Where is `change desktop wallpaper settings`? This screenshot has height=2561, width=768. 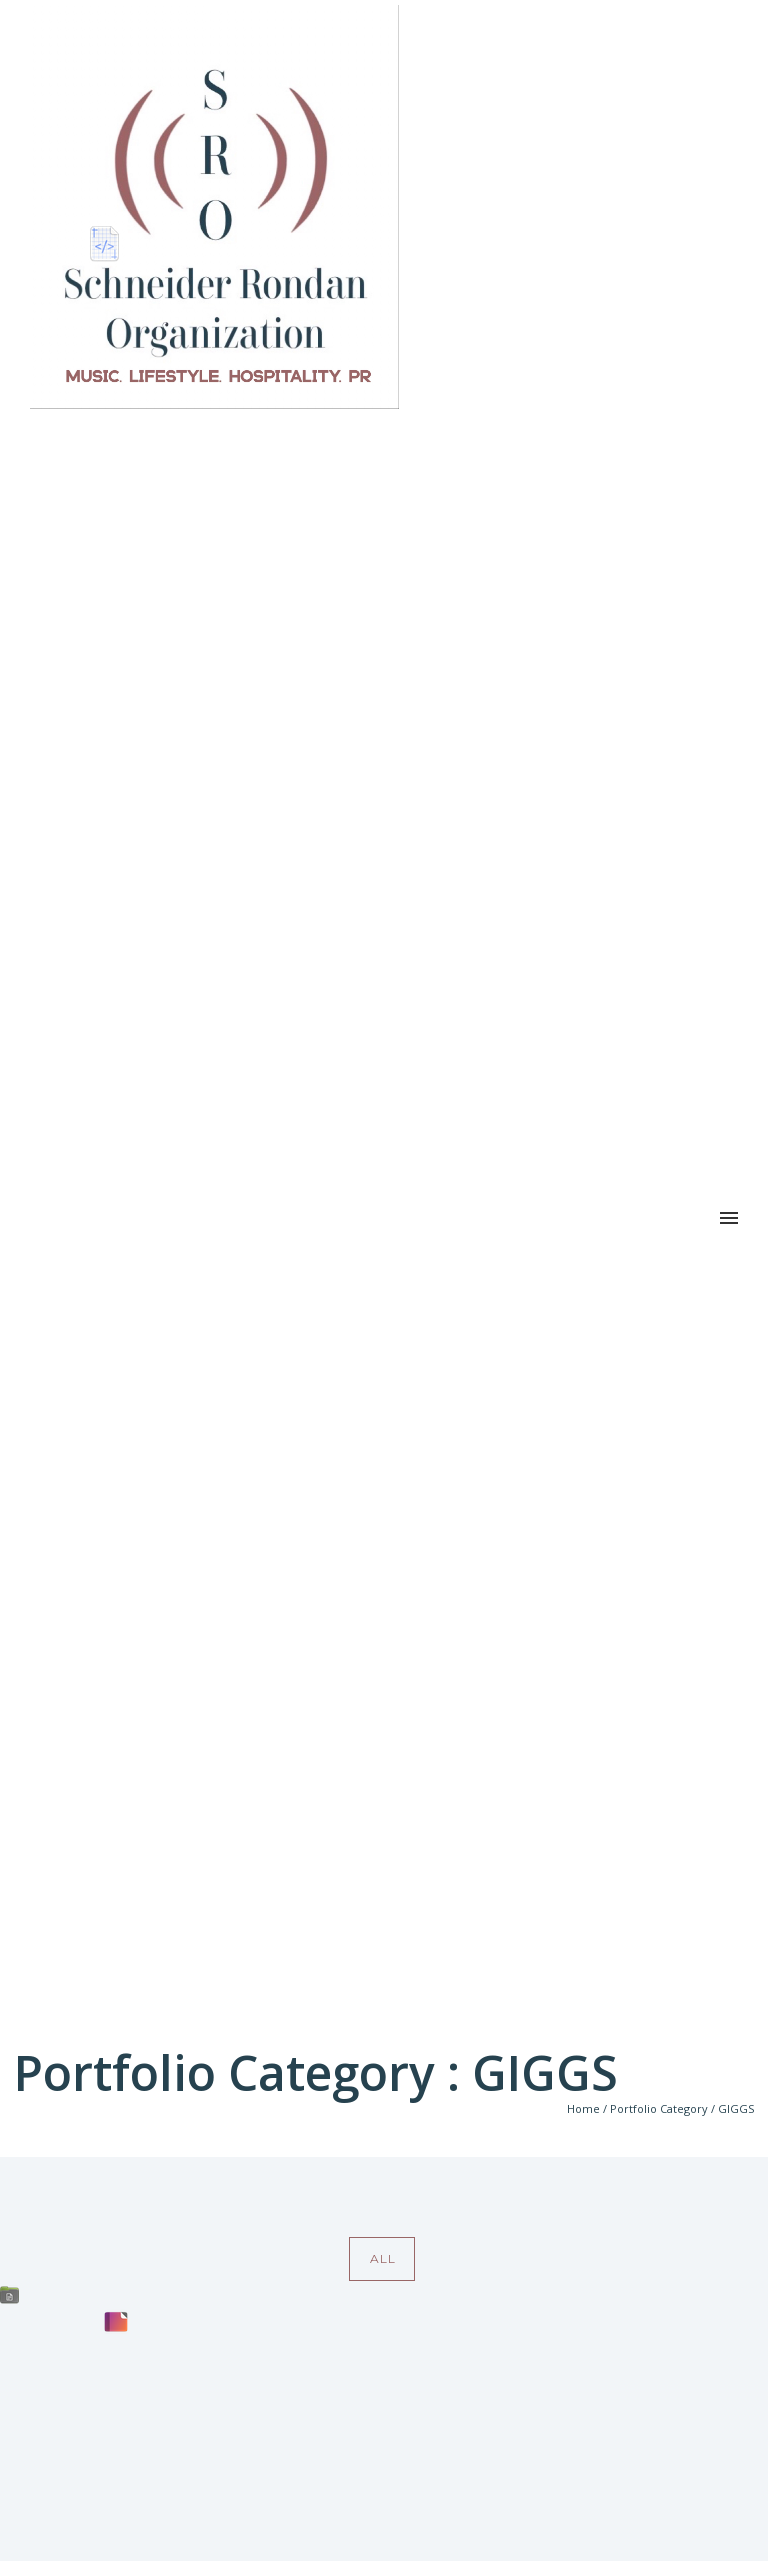
change desktop wallpaper settings is located at coordinates (116, 2321).